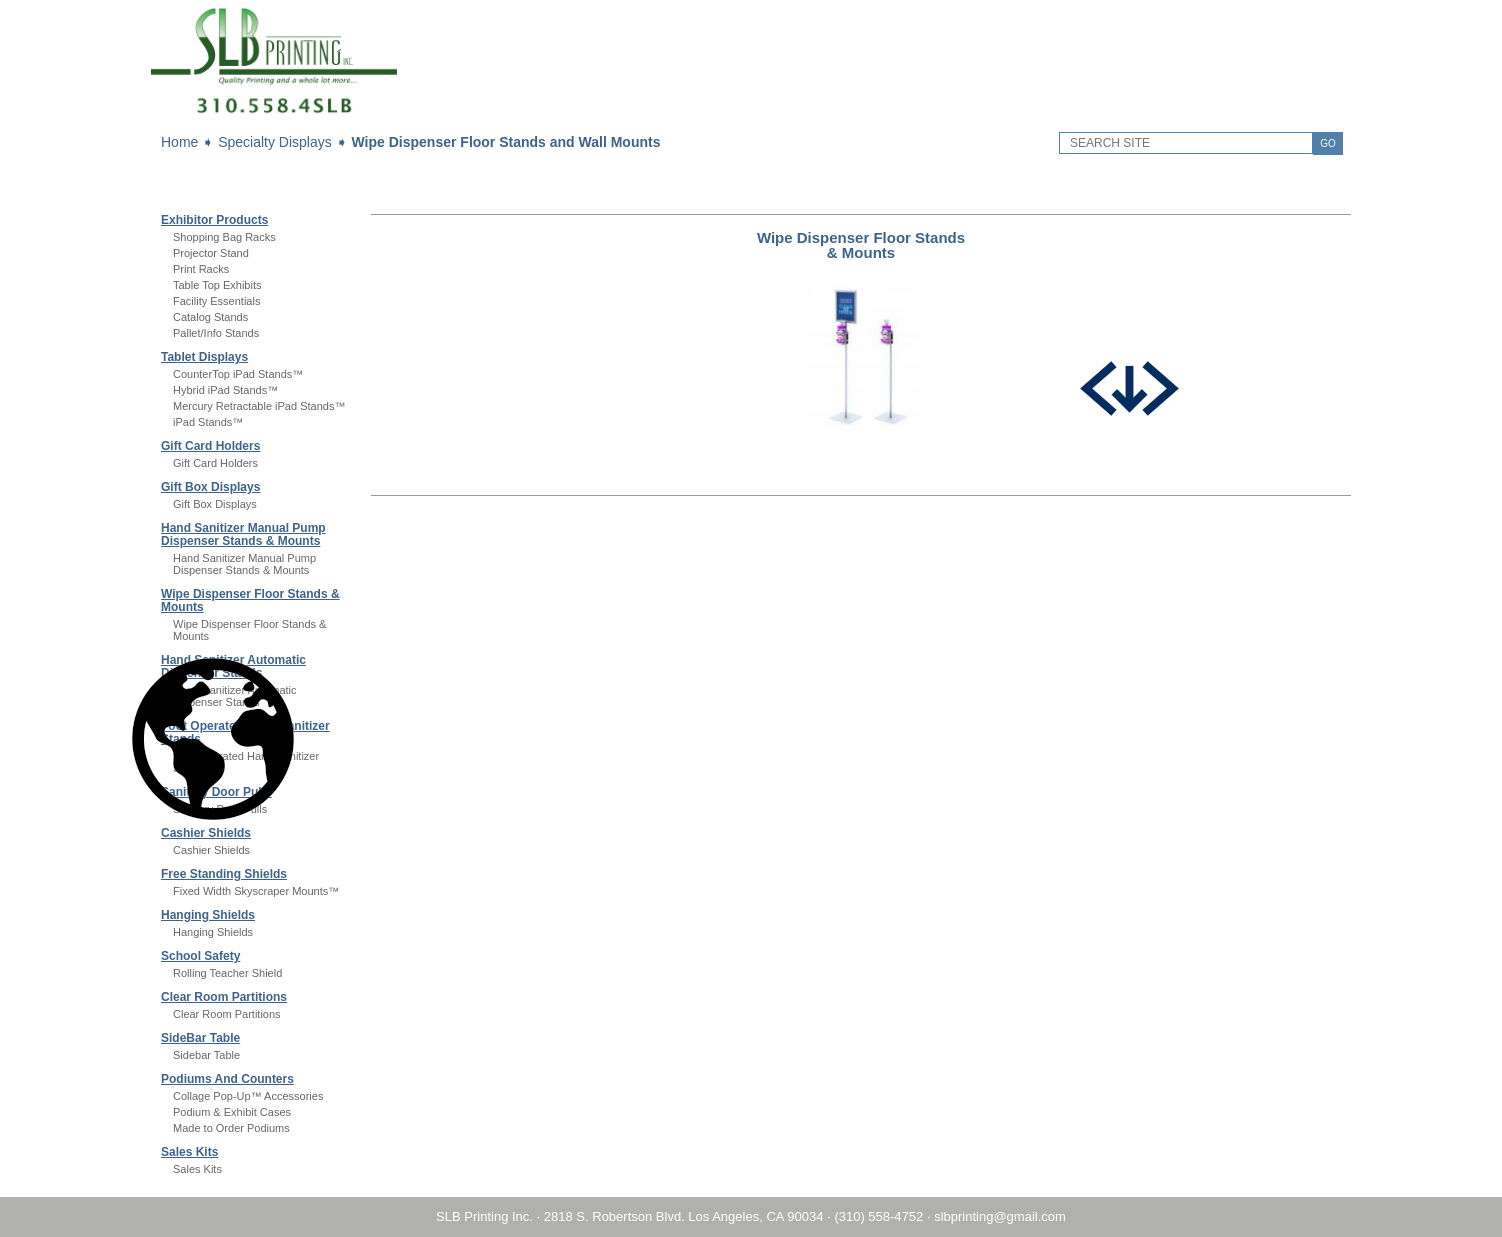 The height and width of the screenshot is (1237, 1502). I want to click on download source code or script files, so click(1129, 388).